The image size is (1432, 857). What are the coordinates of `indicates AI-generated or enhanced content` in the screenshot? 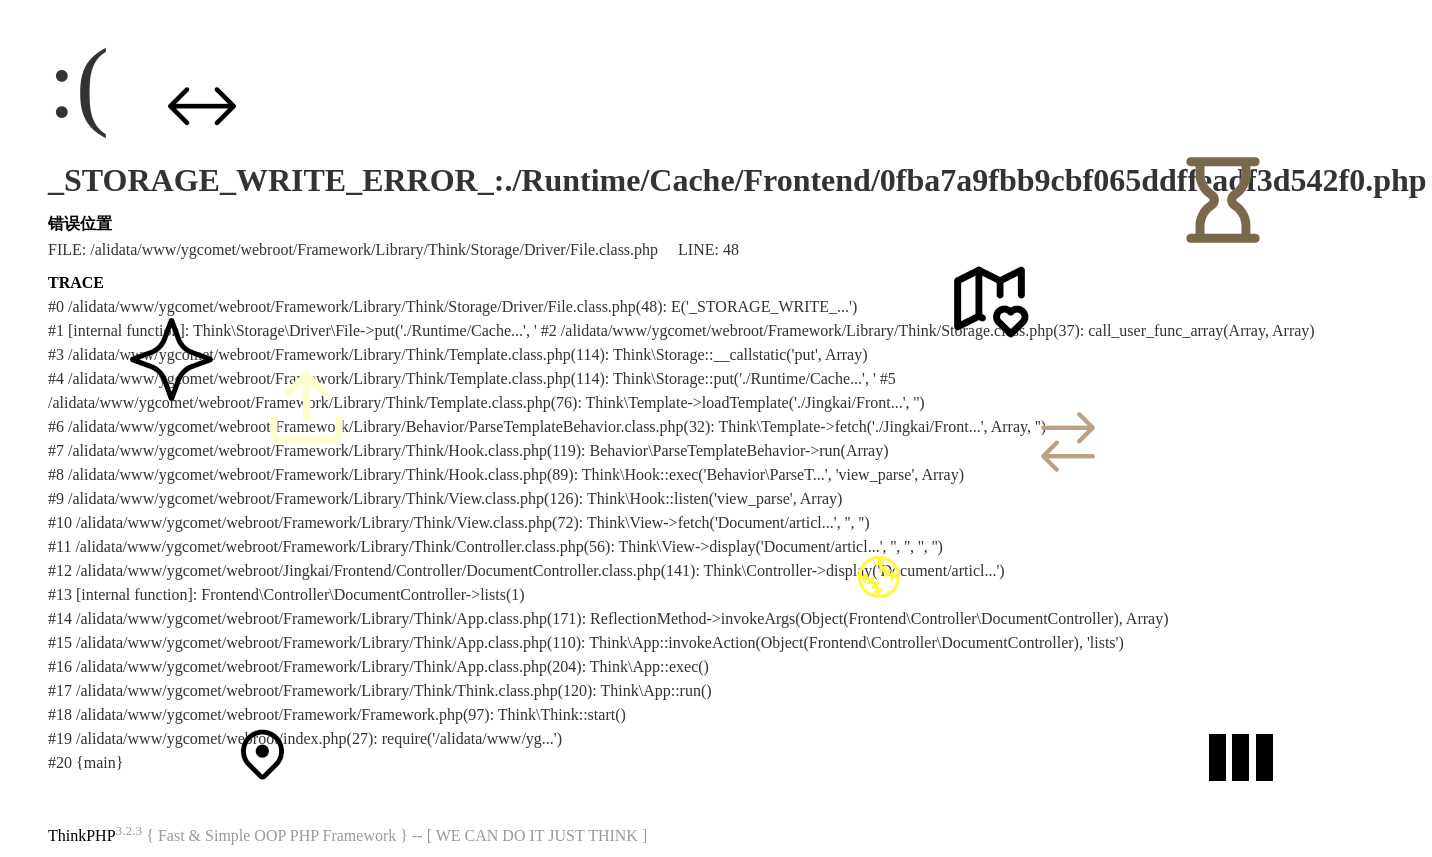 It's located at (171, 359).